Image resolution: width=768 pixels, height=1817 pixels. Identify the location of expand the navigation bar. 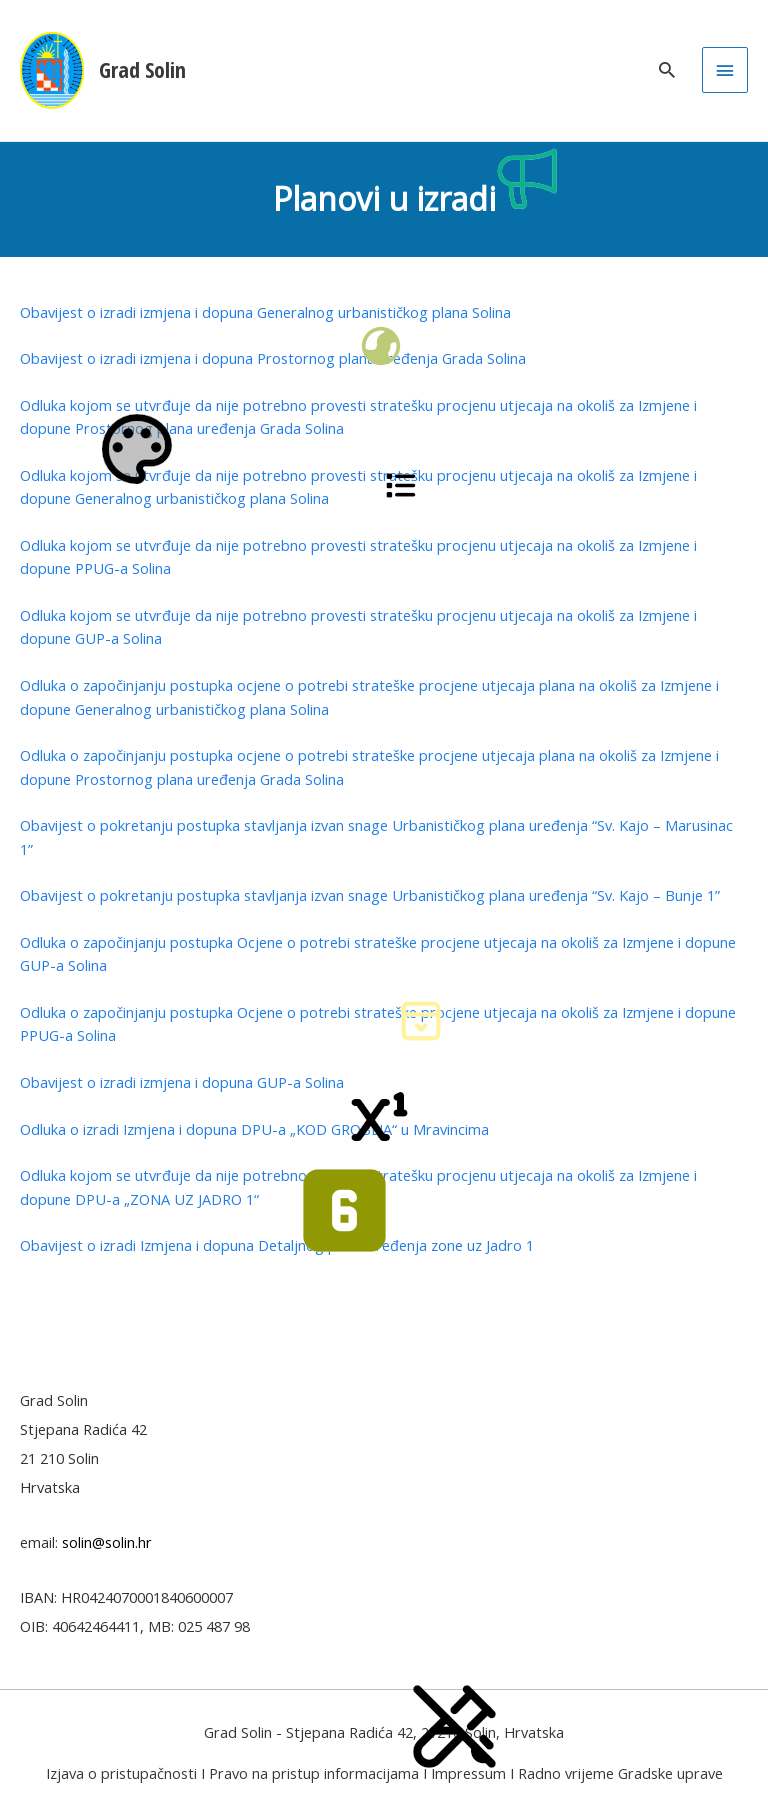
(421, 1021).